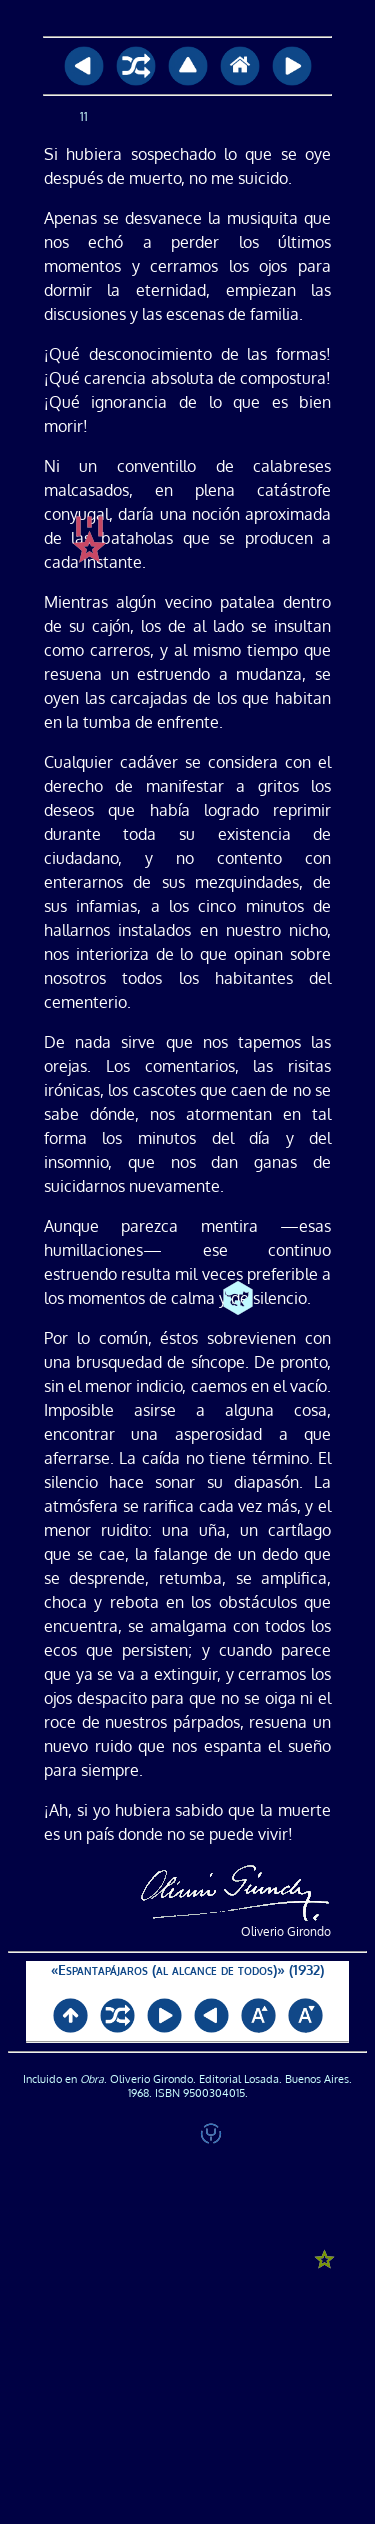 The height and width of the screenshot is (2524, 375). What do you see at coordinates (211, 2134) in the screenshot?
I see `bity cryptocurrency exchange logo` at bounding box center [211, 2134].